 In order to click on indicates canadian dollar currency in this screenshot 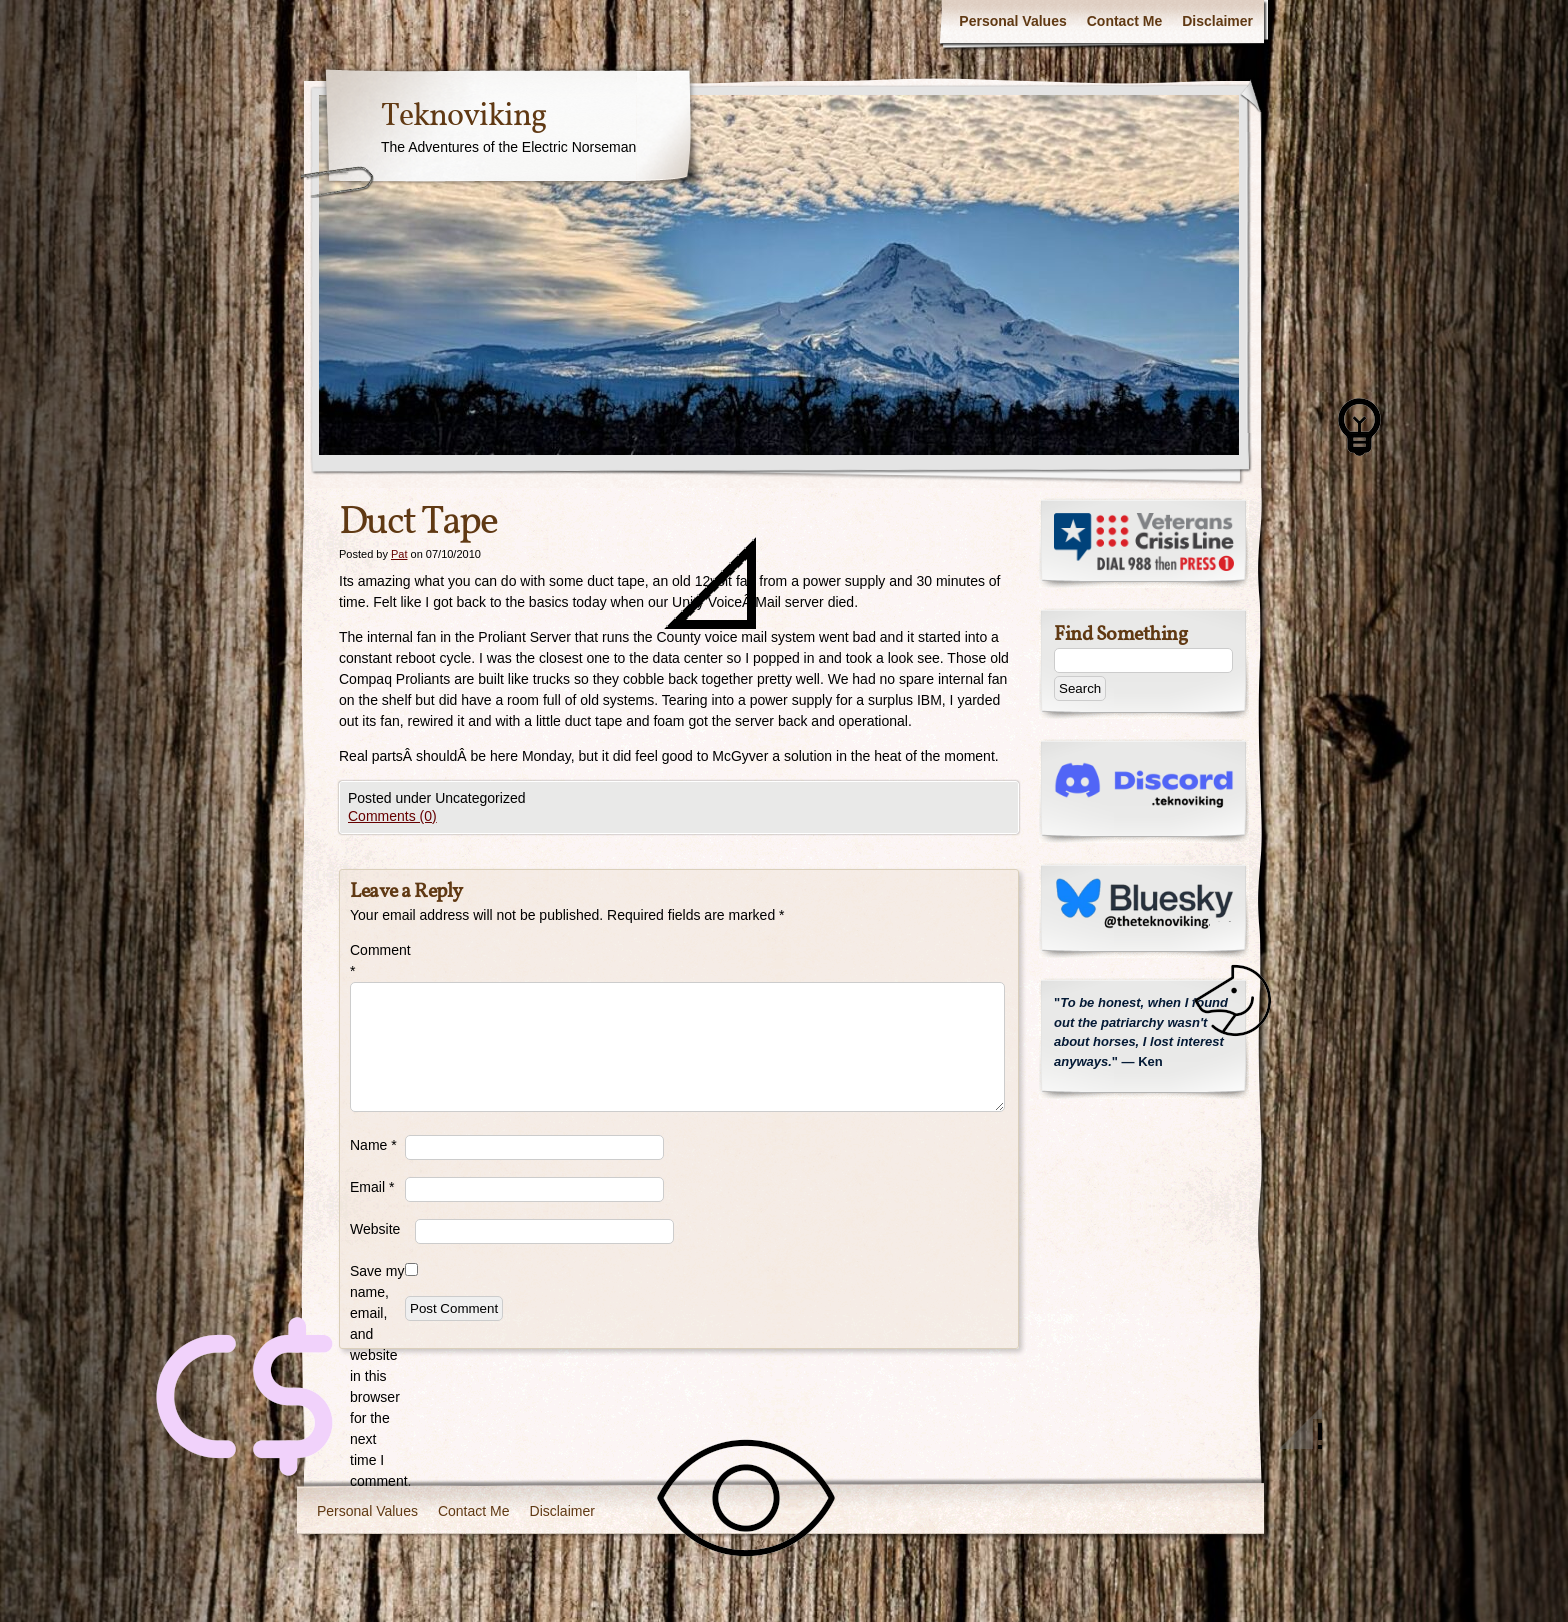, I will do `click(244, 1396)`.